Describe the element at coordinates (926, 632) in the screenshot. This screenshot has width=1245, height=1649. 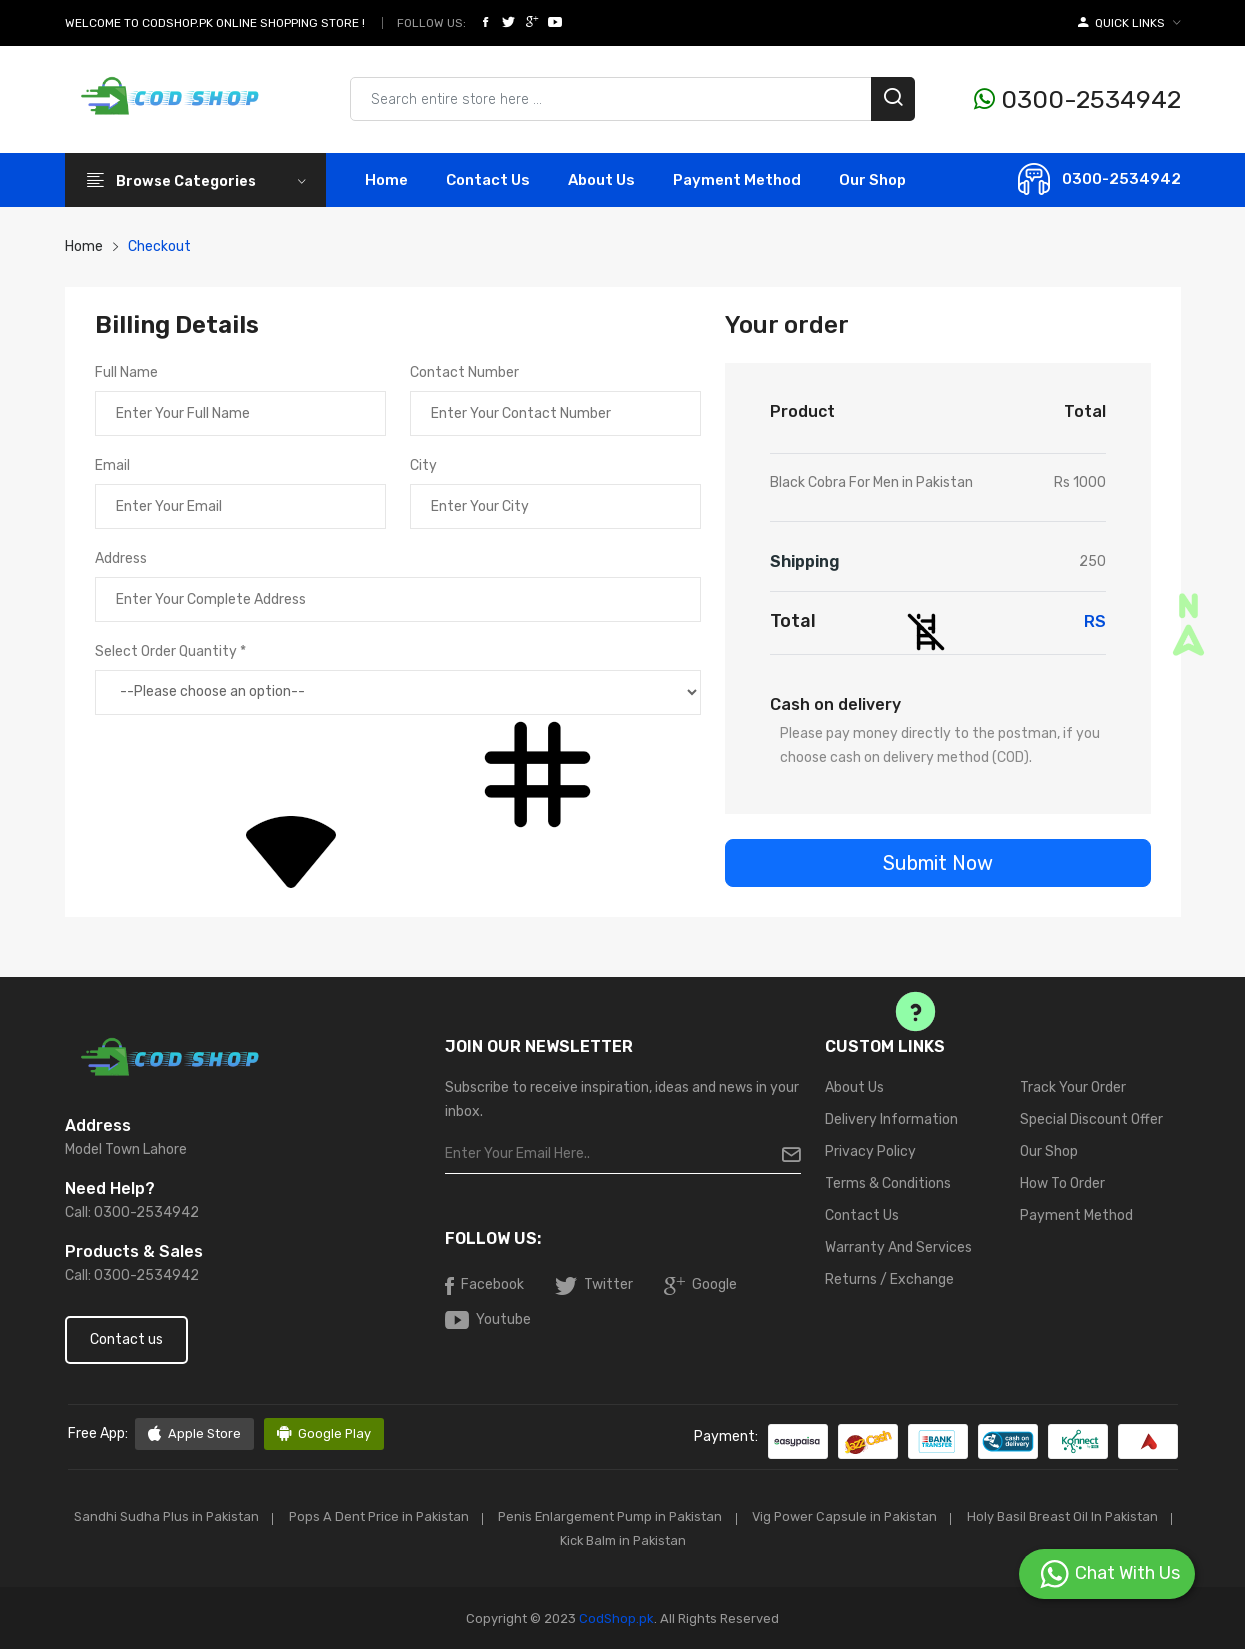
I see `ladder access disabled or unavailable` at that location.